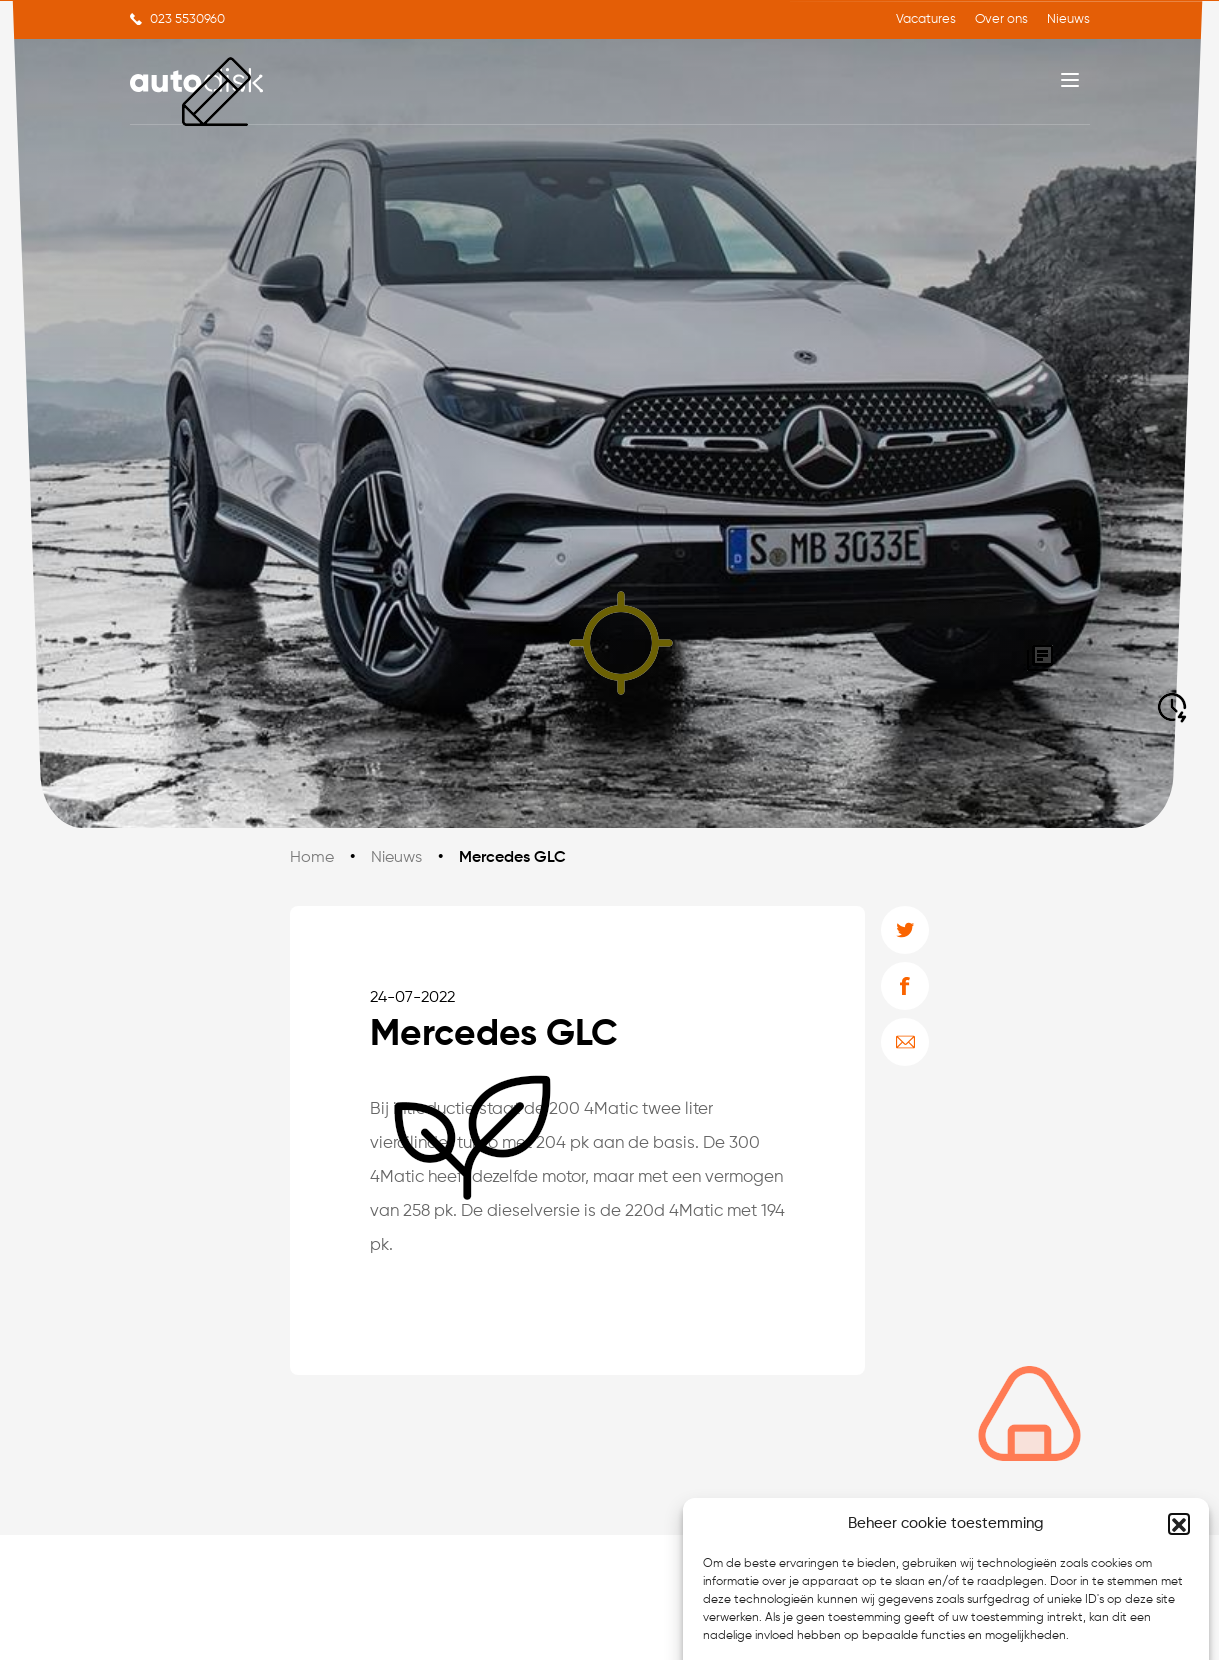 The height and width of the screenshot is (1660, 1219). Describe the element at coordinates (215, 93) in the screenshot. I see `edit text or content` at that location.